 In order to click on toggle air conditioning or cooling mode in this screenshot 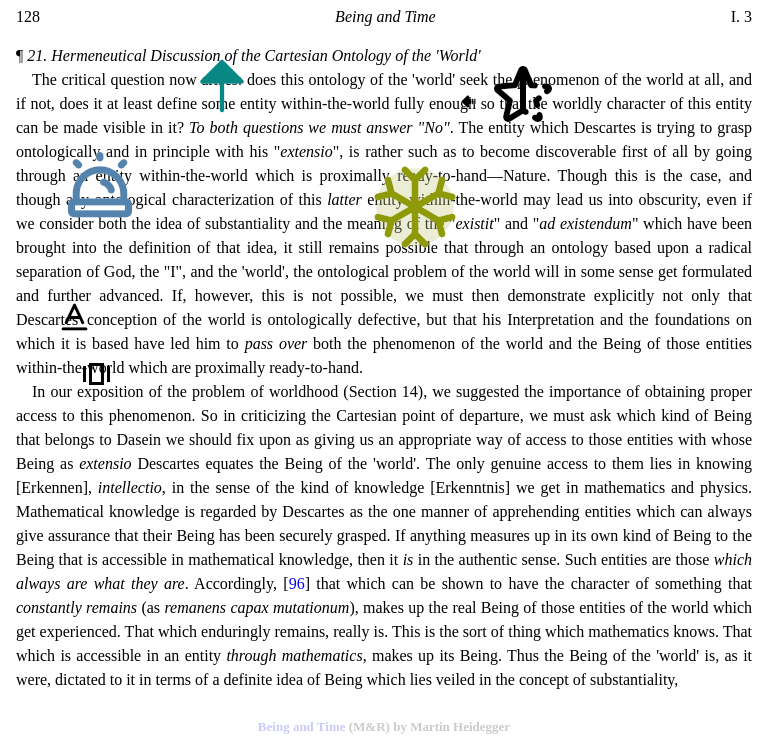, I will do `click(415, 207)`.